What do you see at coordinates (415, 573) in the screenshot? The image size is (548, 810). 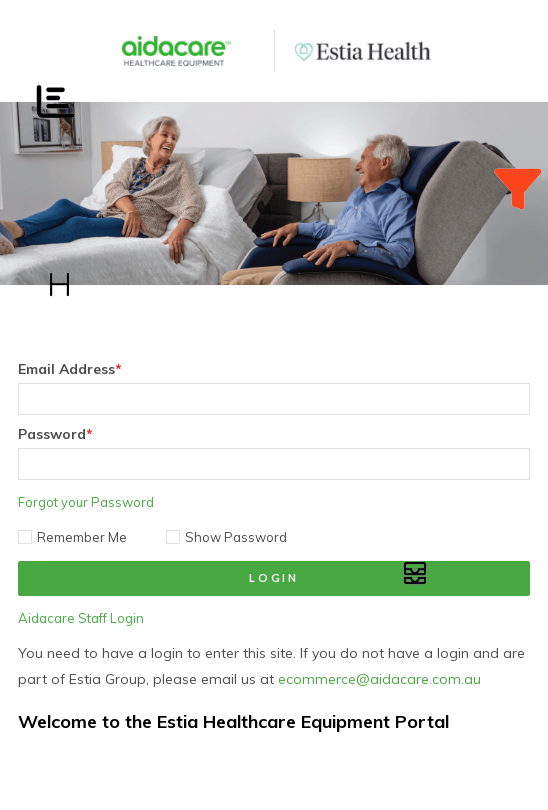 I see `view all inboxes in one place` at bounding box center [415, 573].